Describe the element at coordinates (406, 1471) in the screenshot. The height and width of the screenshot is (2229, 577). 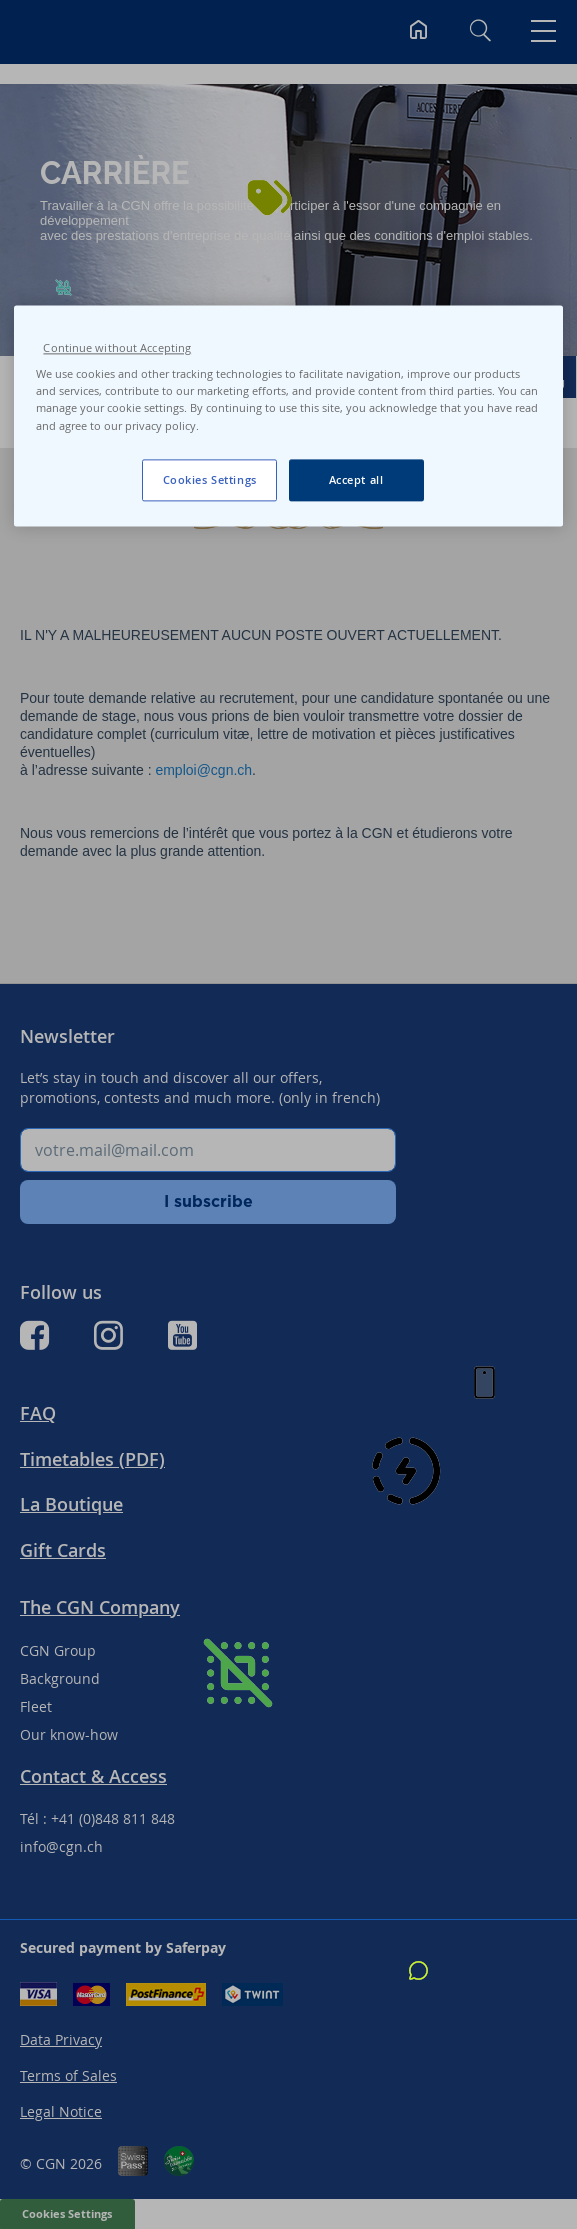
I see `charging in progress` at that location.